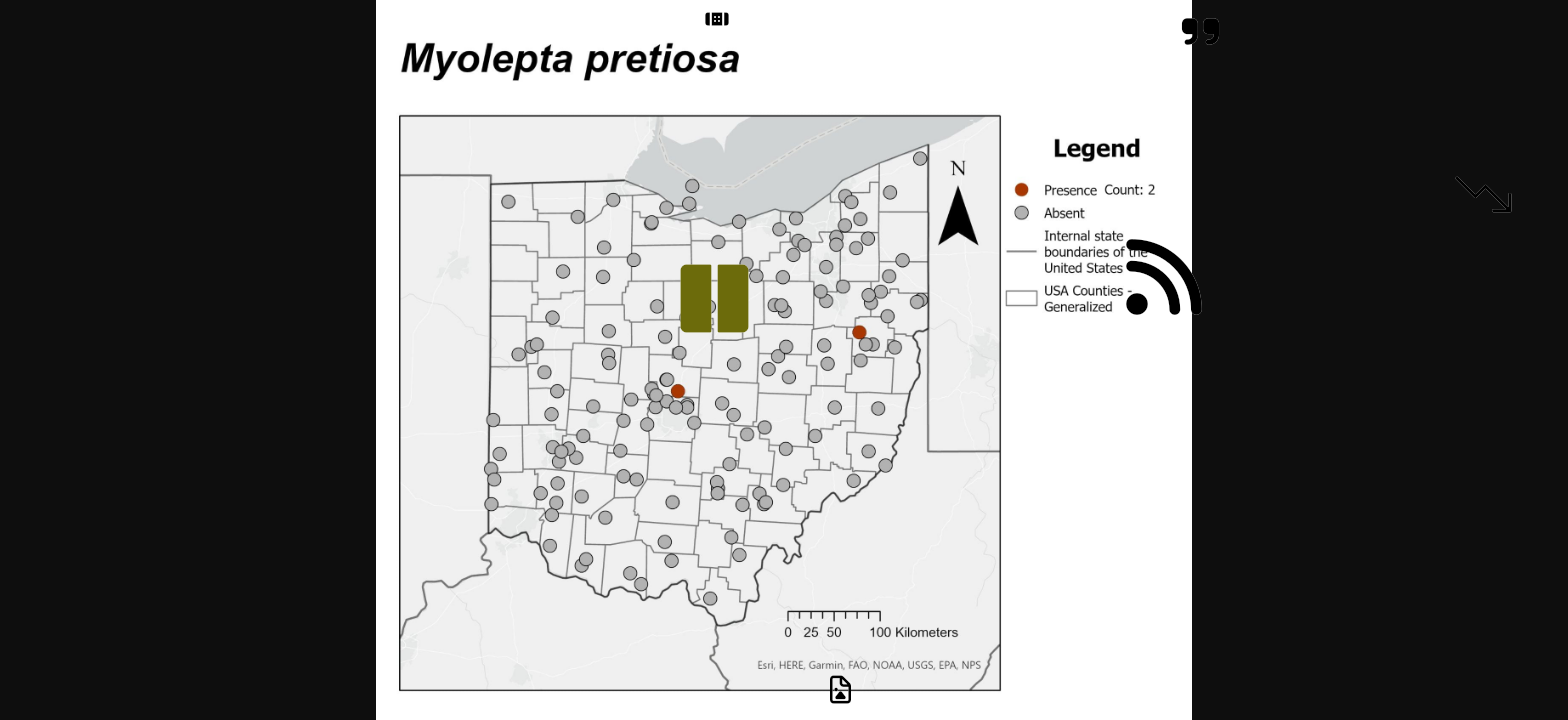 Image resolution: width=1568 pixels, height=720 pixels. Describe the element at coordinates (1164, 277) in the screenshot. I see `subscribe to RSS feed` at that location.